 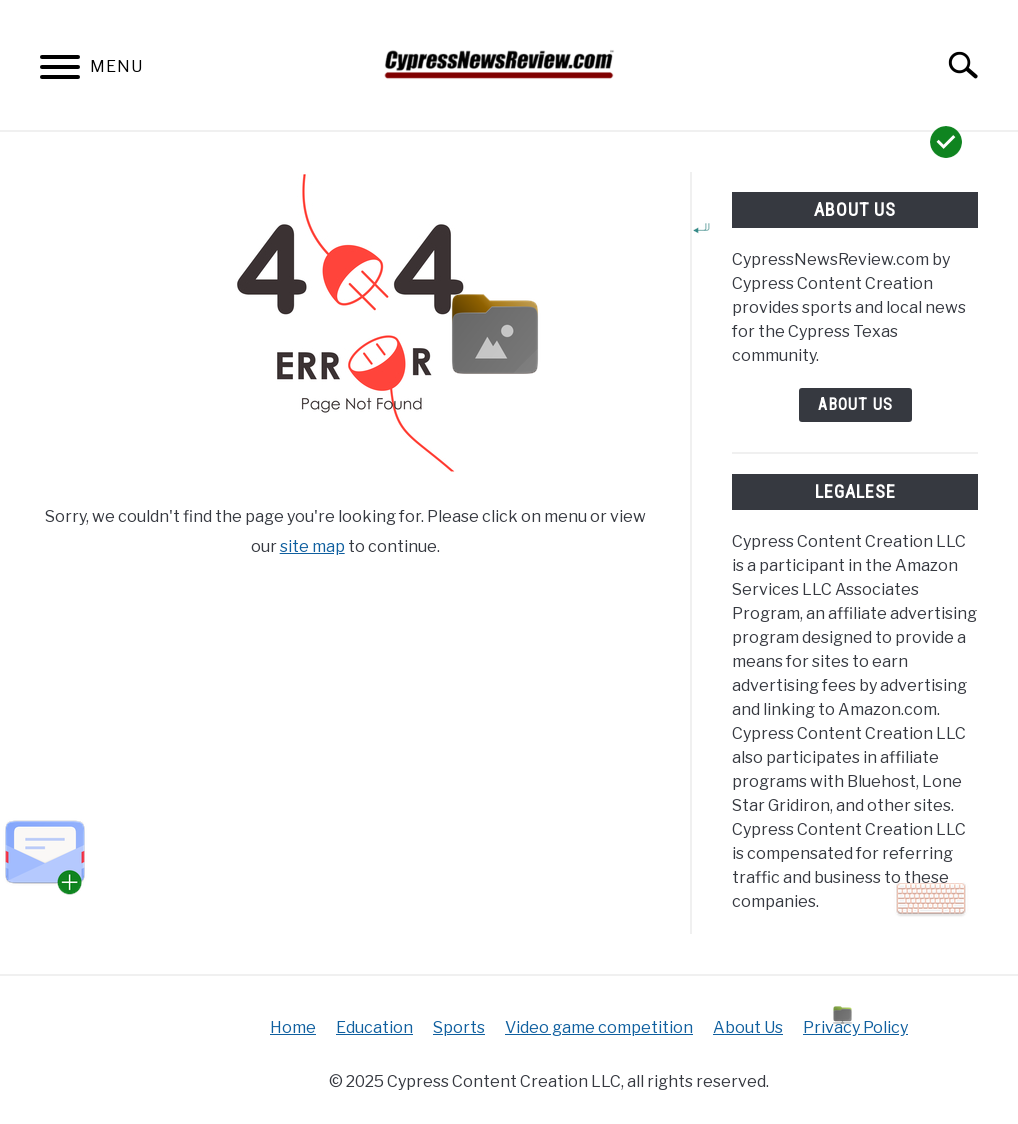 What do you see at coordinates (701, 227) in the screenshot?
I see `reply to all recipients of an email` at bounding box center [701, 227].